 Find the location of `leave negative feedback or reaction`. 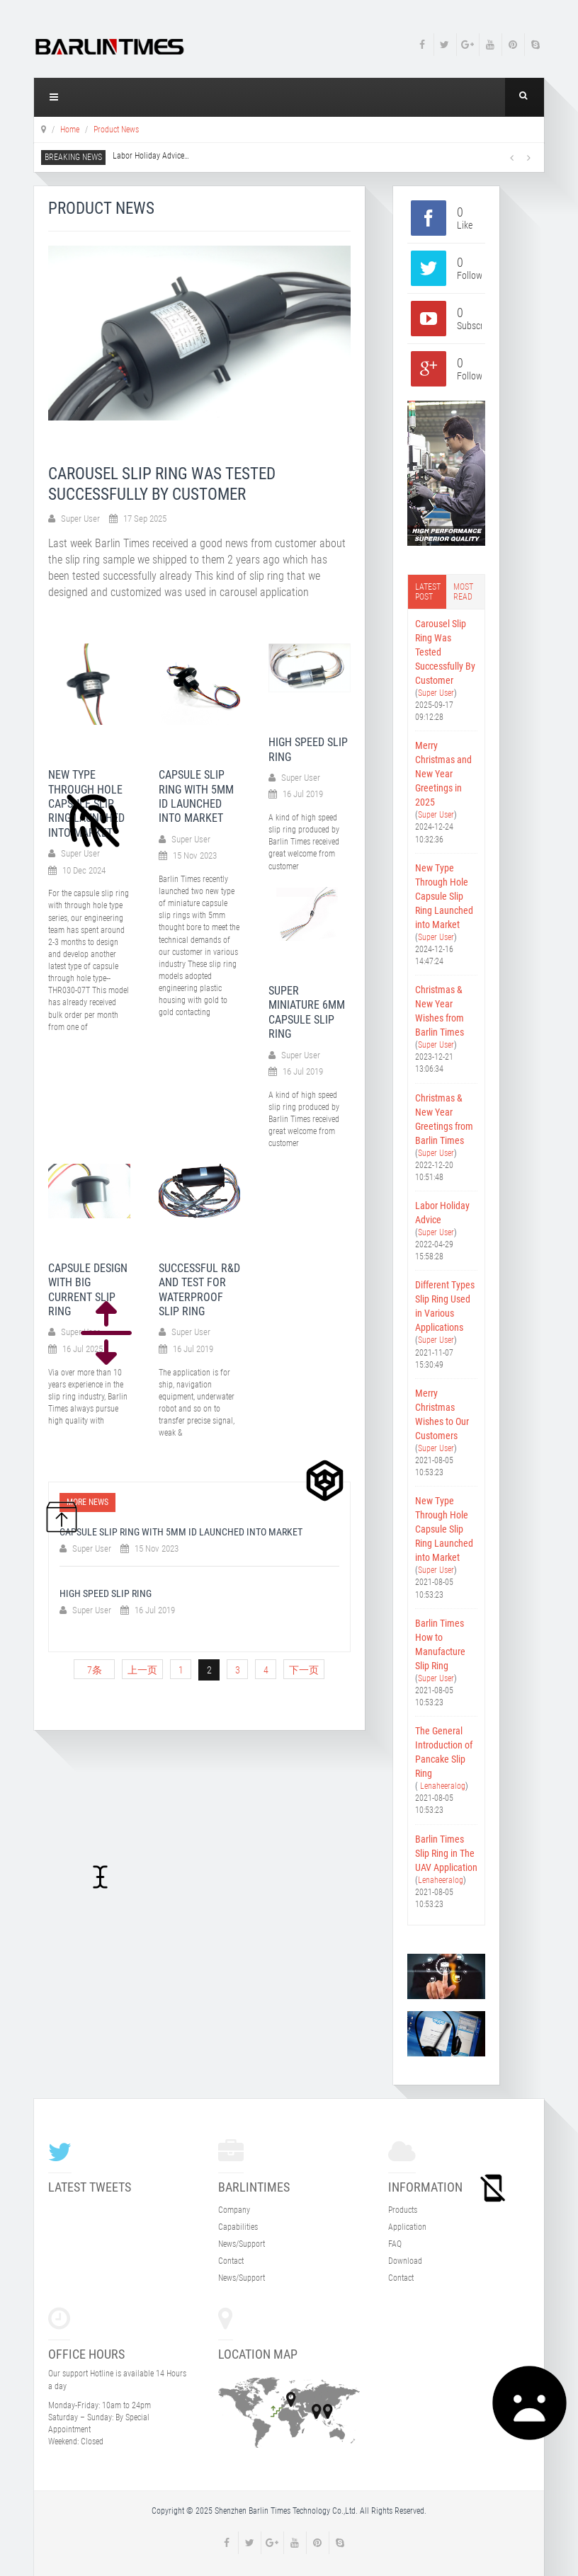

leave negative feedback or reaction is located at coordinates (529, 2403).